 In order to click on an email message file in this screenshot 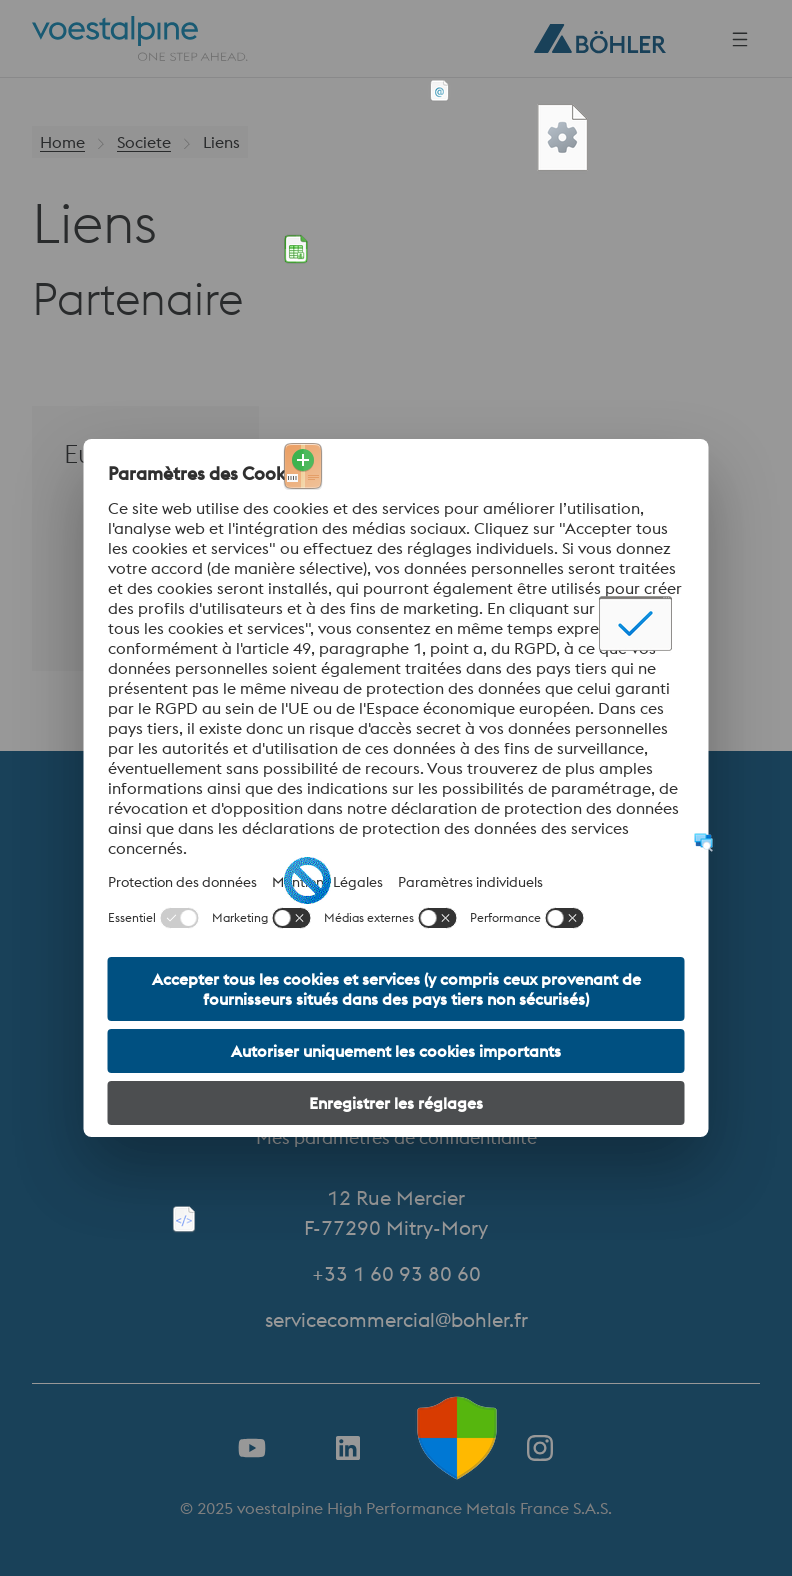, I will do `click(439, 90)`.